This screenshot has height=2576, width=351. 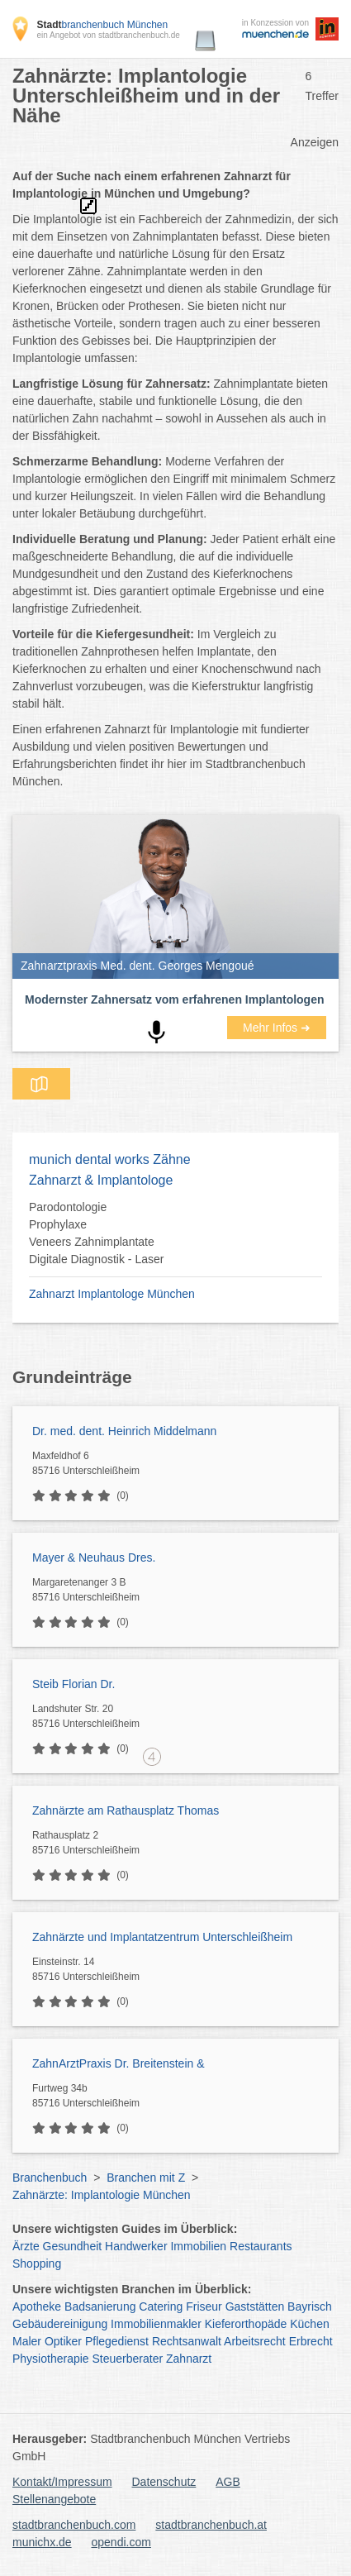 What do you see at coordinates (152, 1757) in the screenshot?
I see `indicates step four in a multi-step process` at bounding box center [152, 1757].